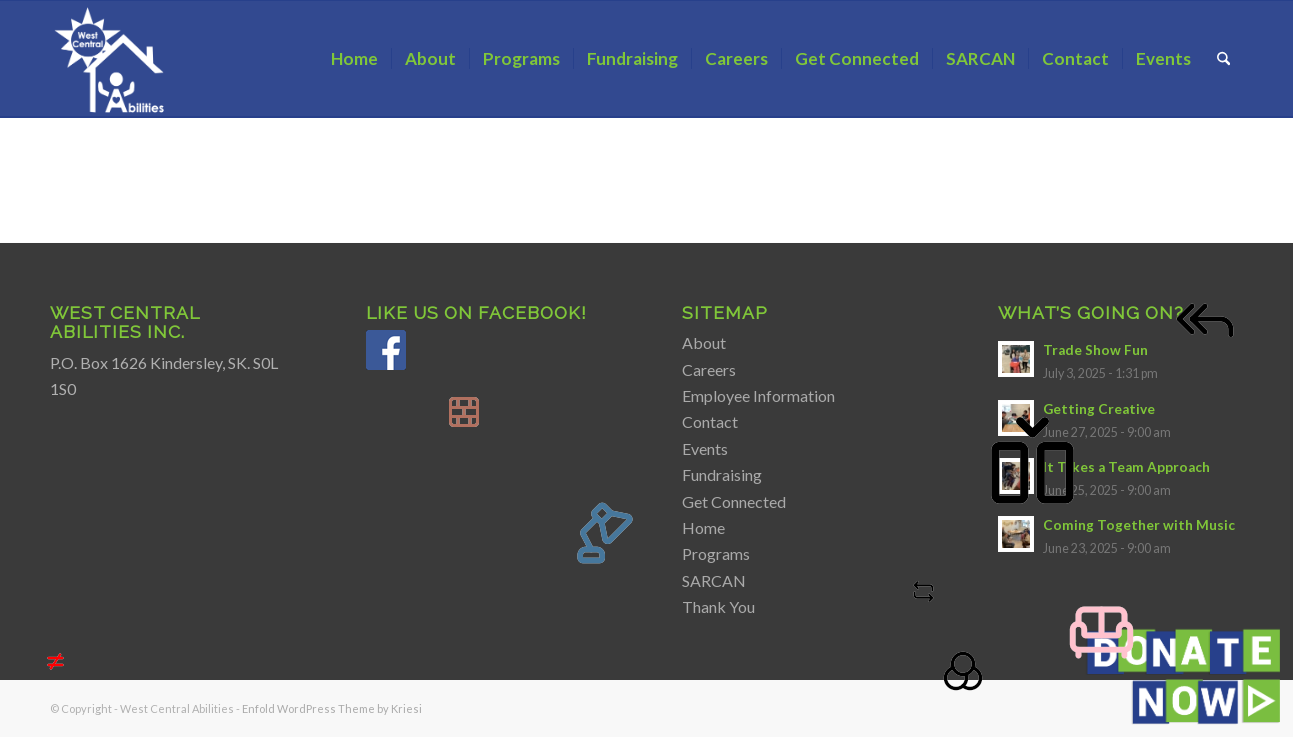 This screenshot has width=1293, height=737. Describe the element at coordinates (923, 591) in the screenshot. I see `toggle repeat or loop mode` at that location.